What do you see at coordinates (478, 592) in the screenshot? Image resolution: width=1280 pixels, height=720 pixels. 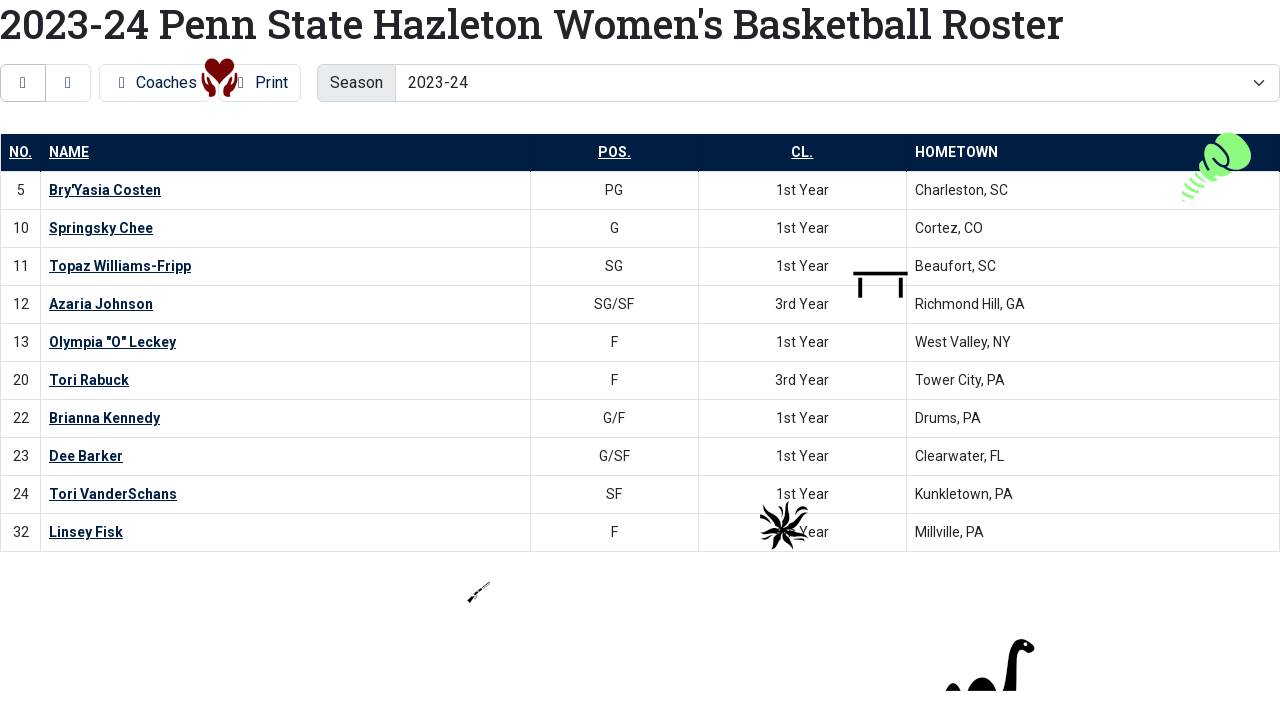 I see `select rifle weapon in game inventory` at bounding box center [478, 592].